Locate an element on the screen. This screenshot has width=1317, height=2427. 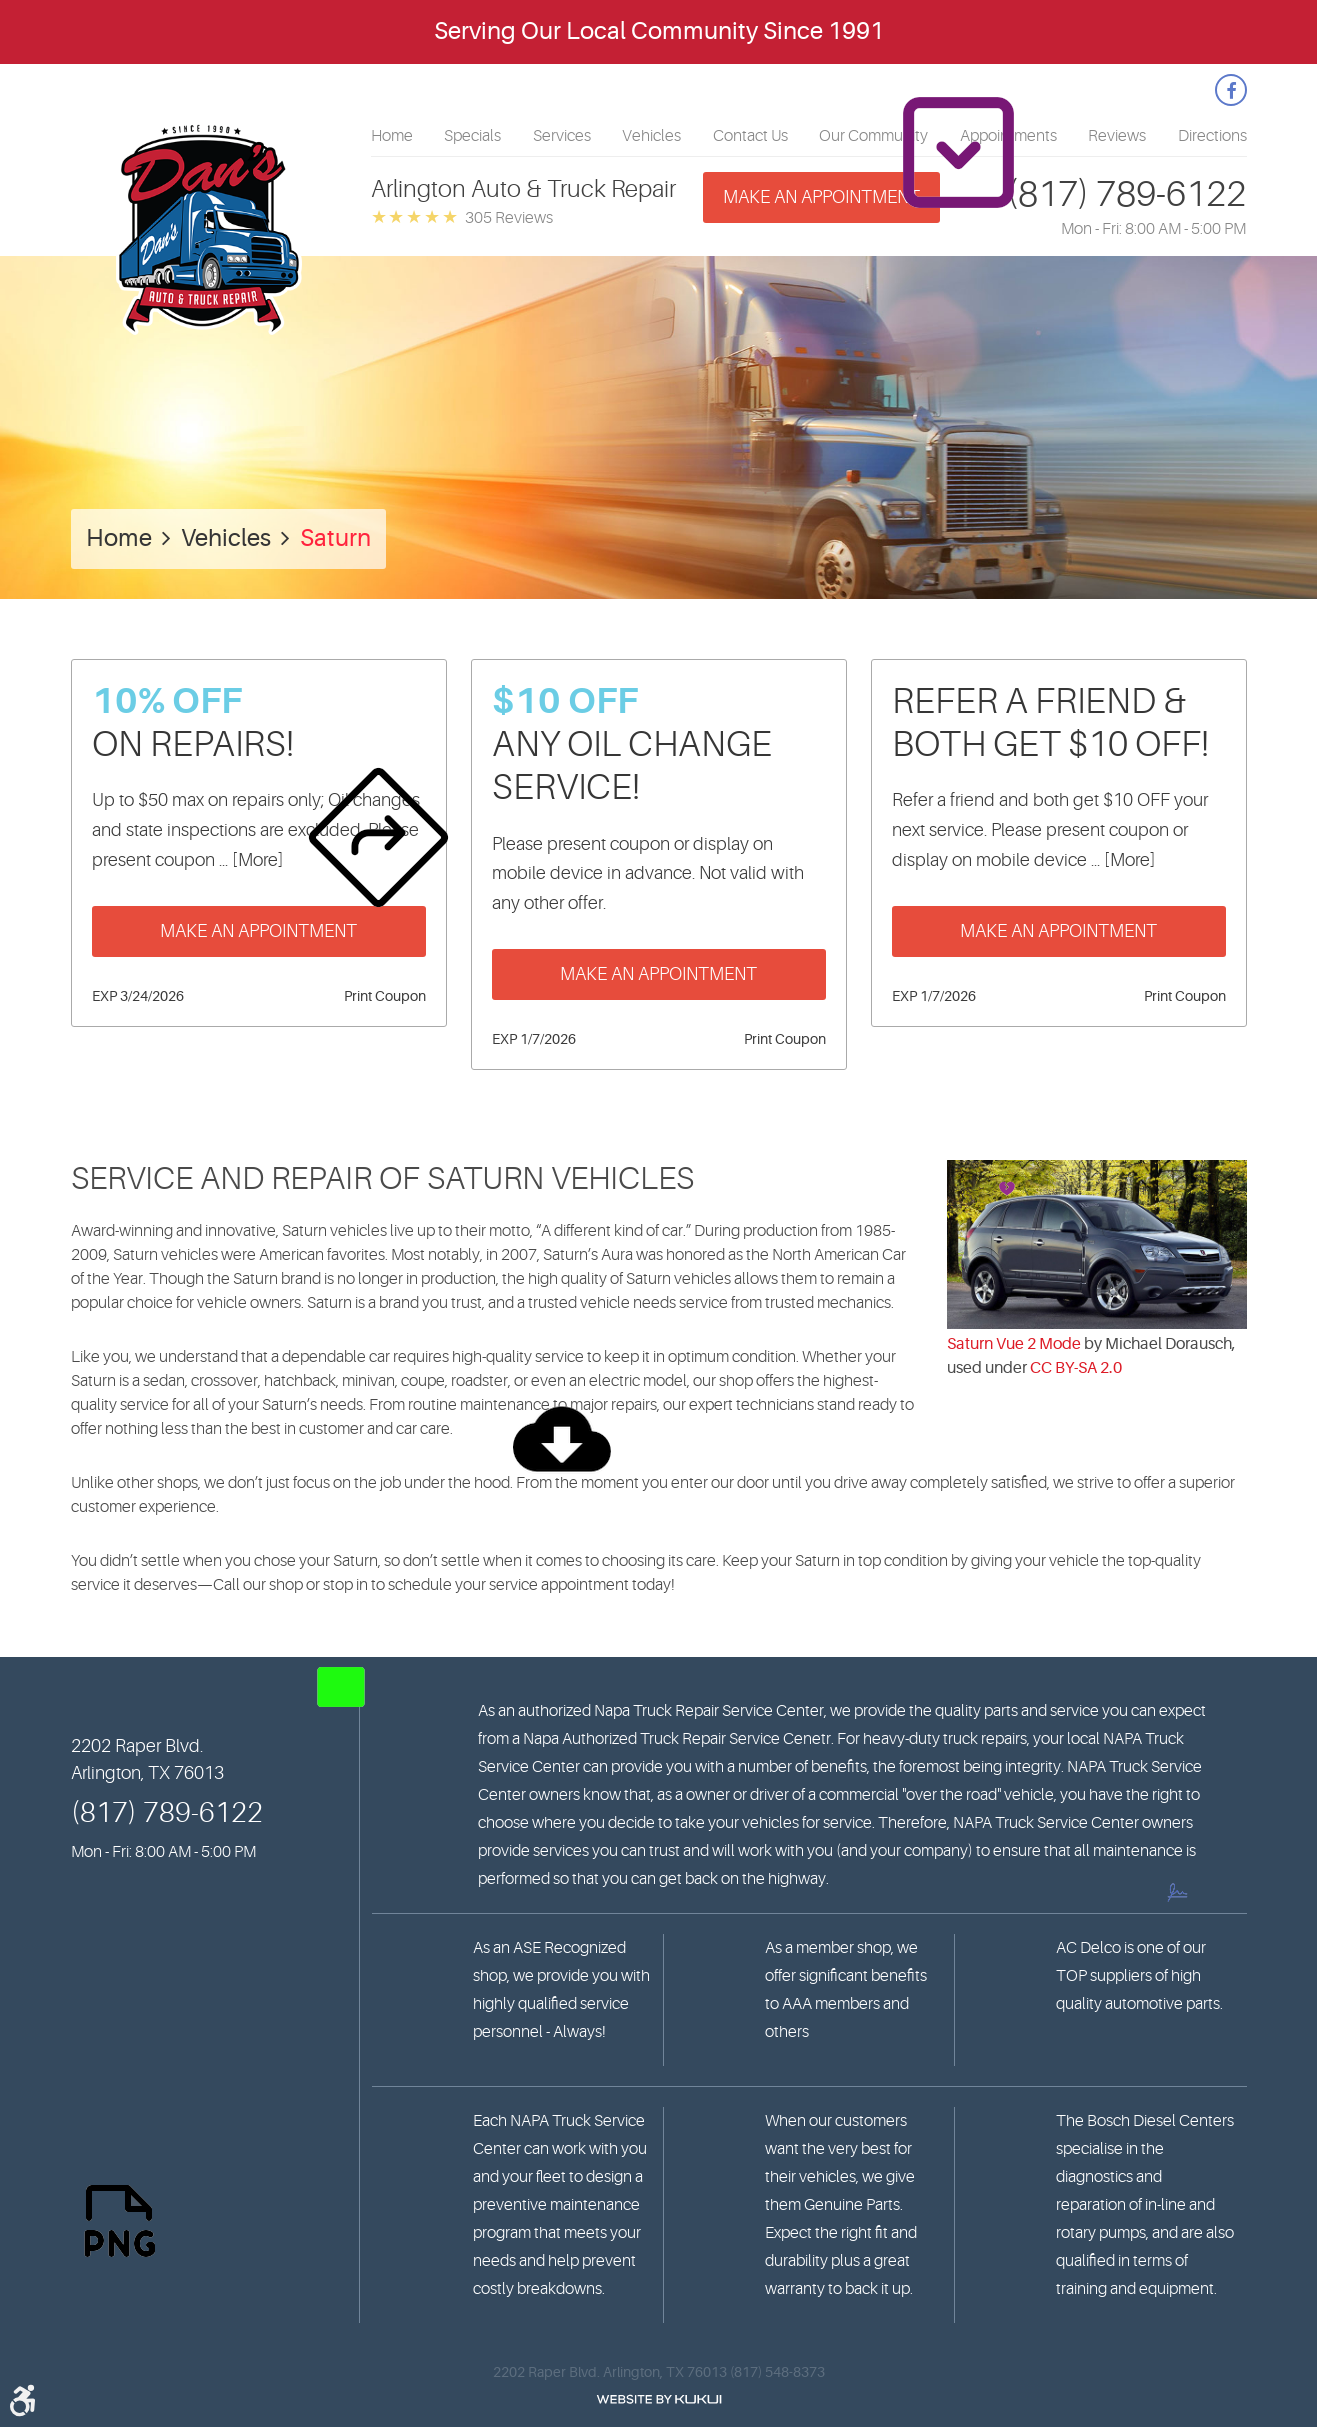
indicates an upcoming turn or direction change is located at coordinates (378, 837).